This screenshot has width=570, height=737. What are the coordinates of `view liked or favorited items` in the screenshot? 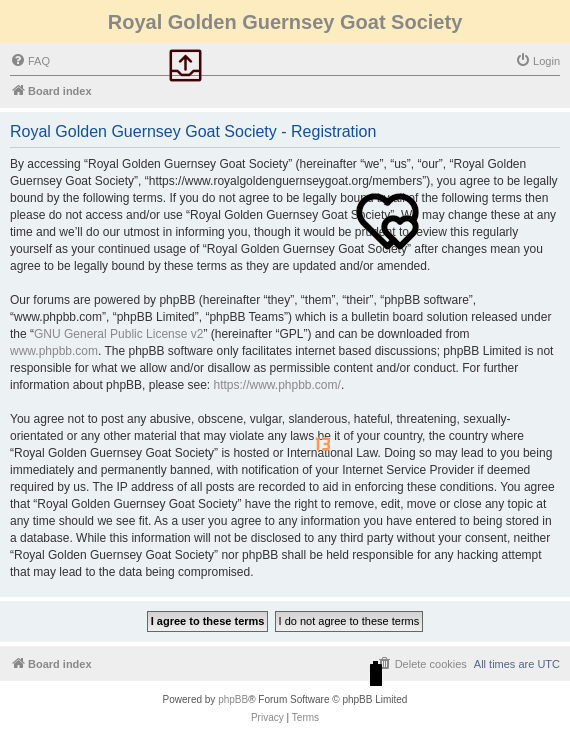 It's located at (387, 221).